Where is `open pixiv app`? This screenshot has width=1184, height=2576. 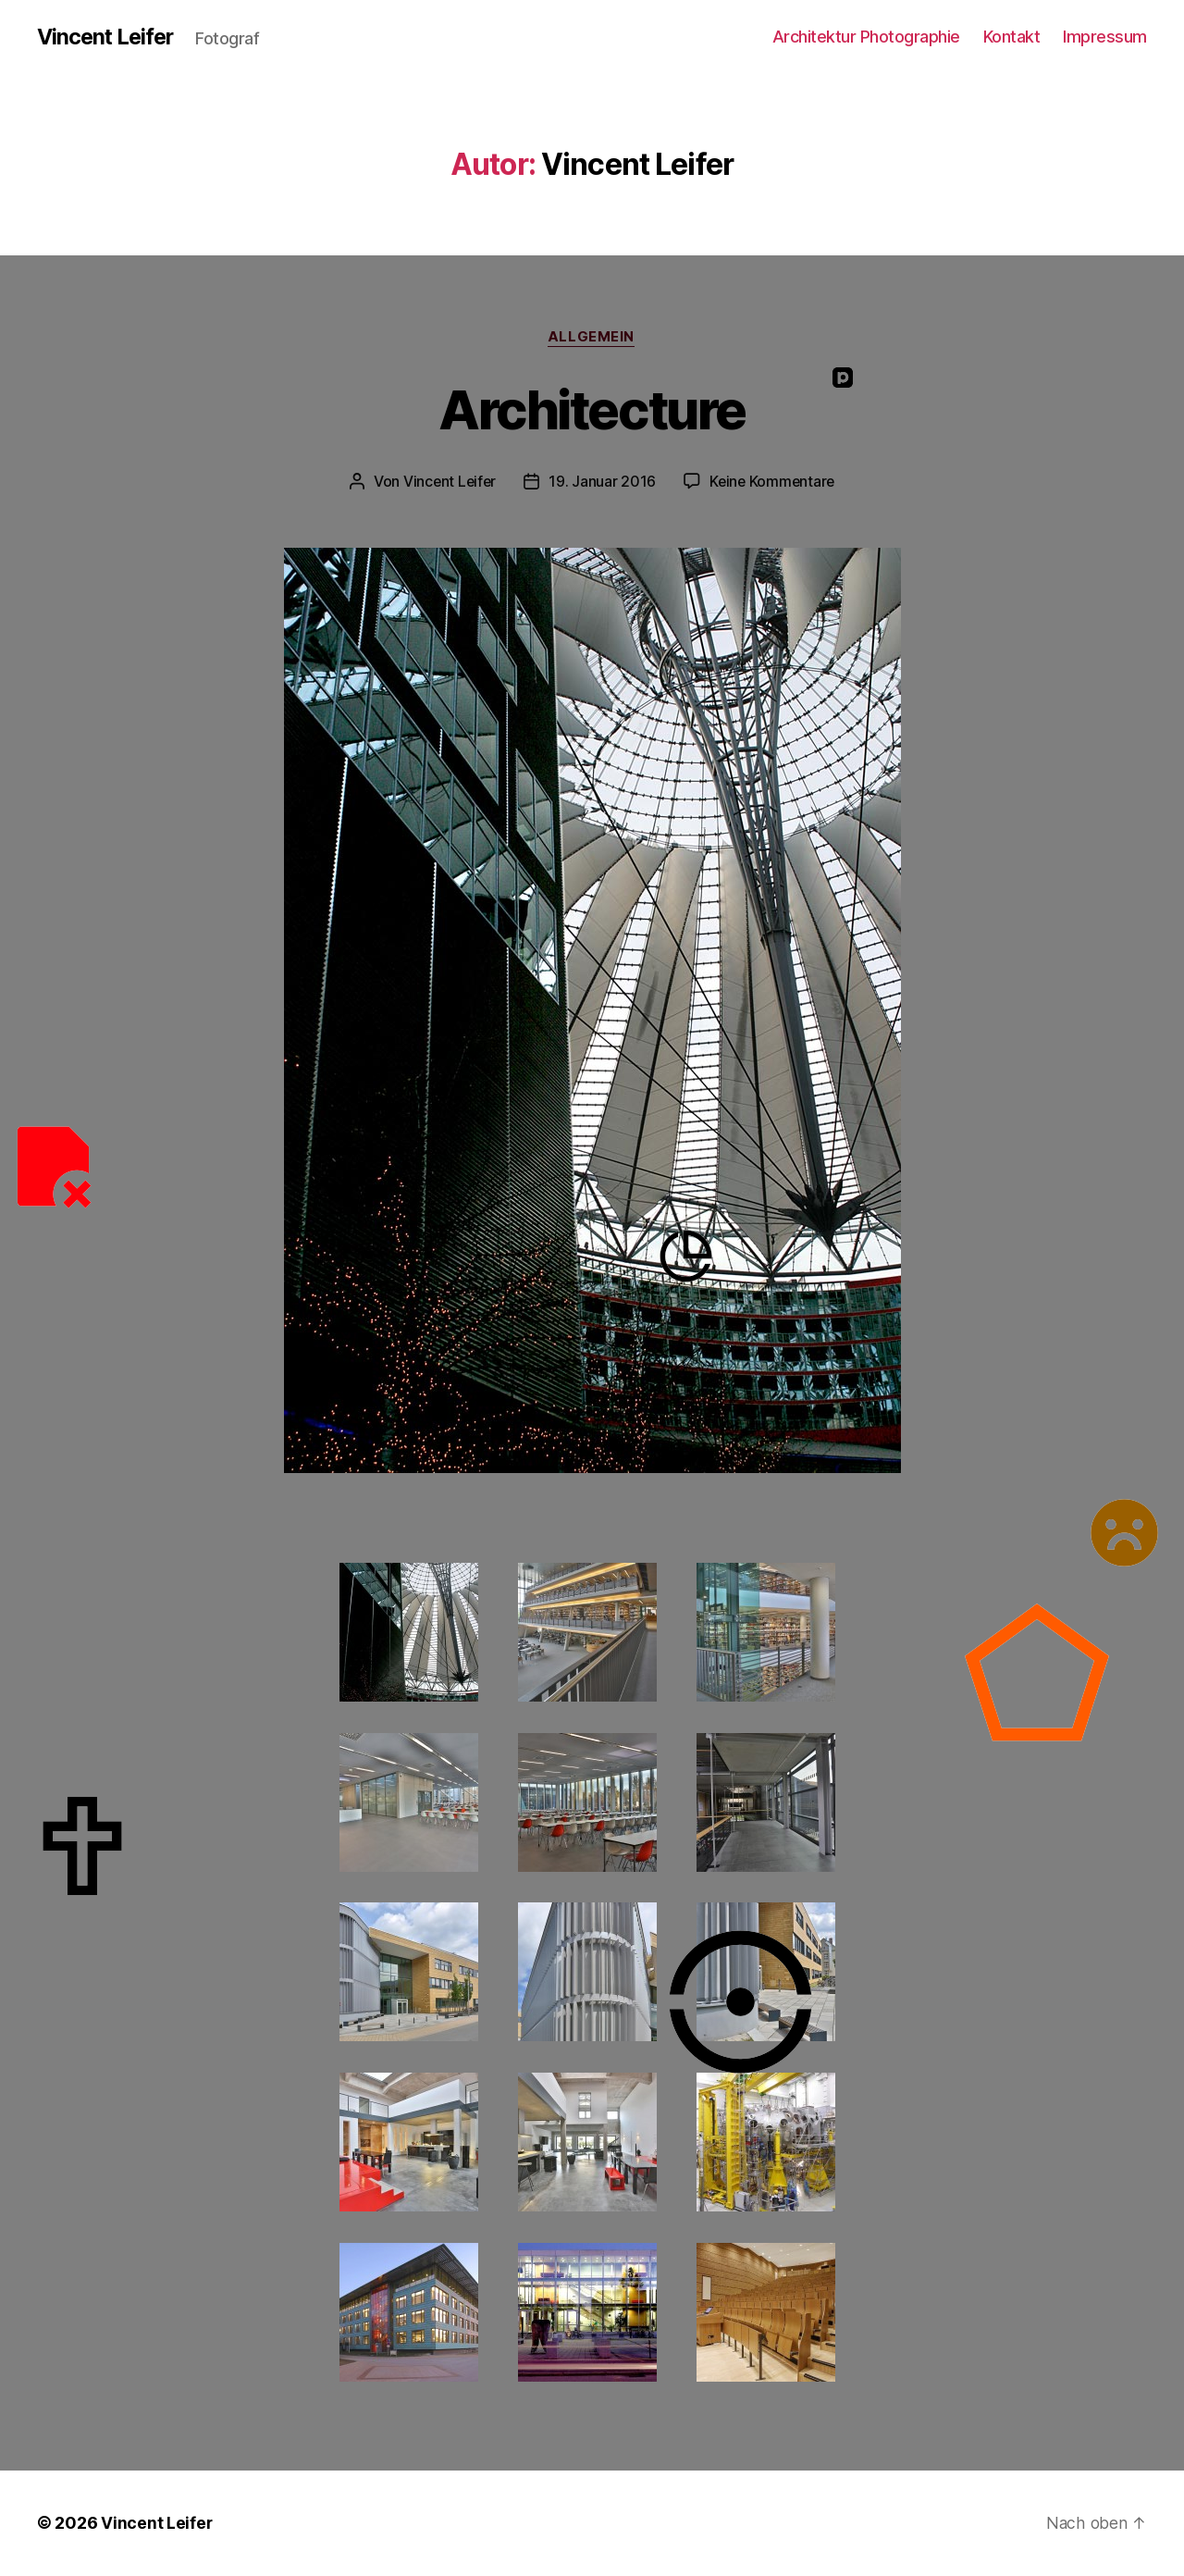 open pixiv app is located at coordinates (843, 378).